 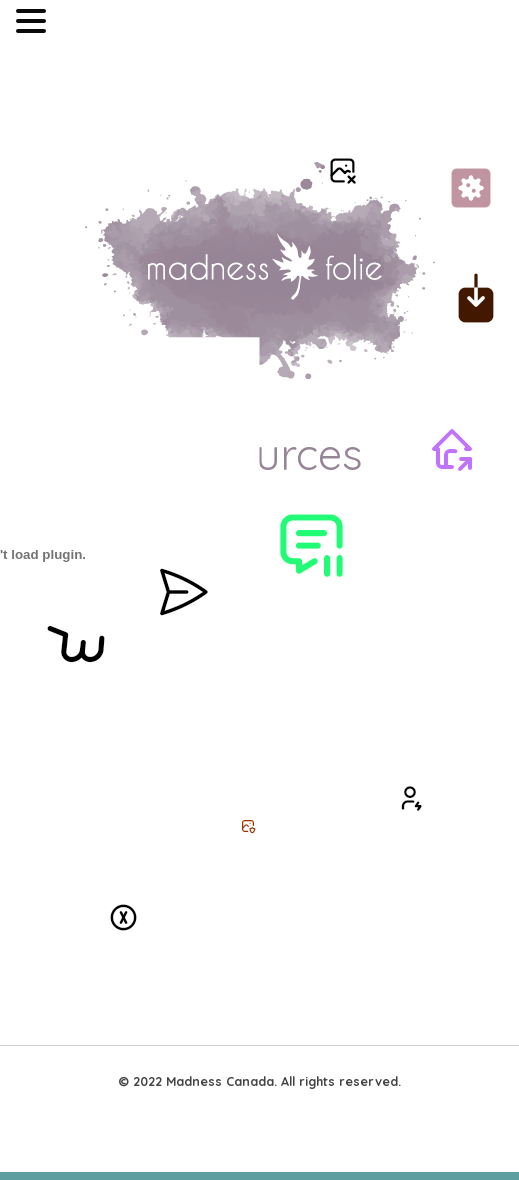 What do you see at coordinates (342, 170) in the screenshot?
I see `remove or delete a photo` at bounding box center [342, 170].